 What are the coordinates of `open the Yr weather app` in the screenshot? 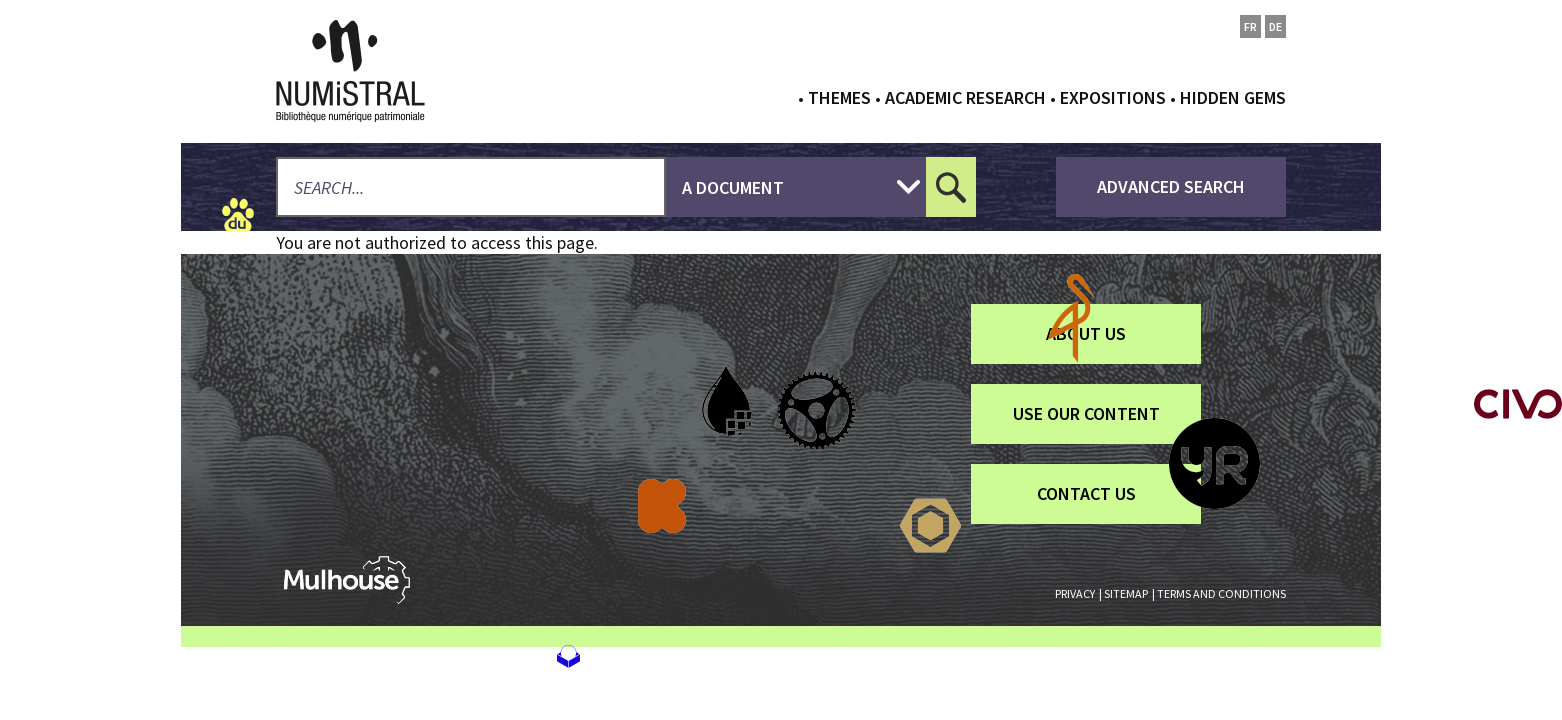 It's located at (1214, 463).